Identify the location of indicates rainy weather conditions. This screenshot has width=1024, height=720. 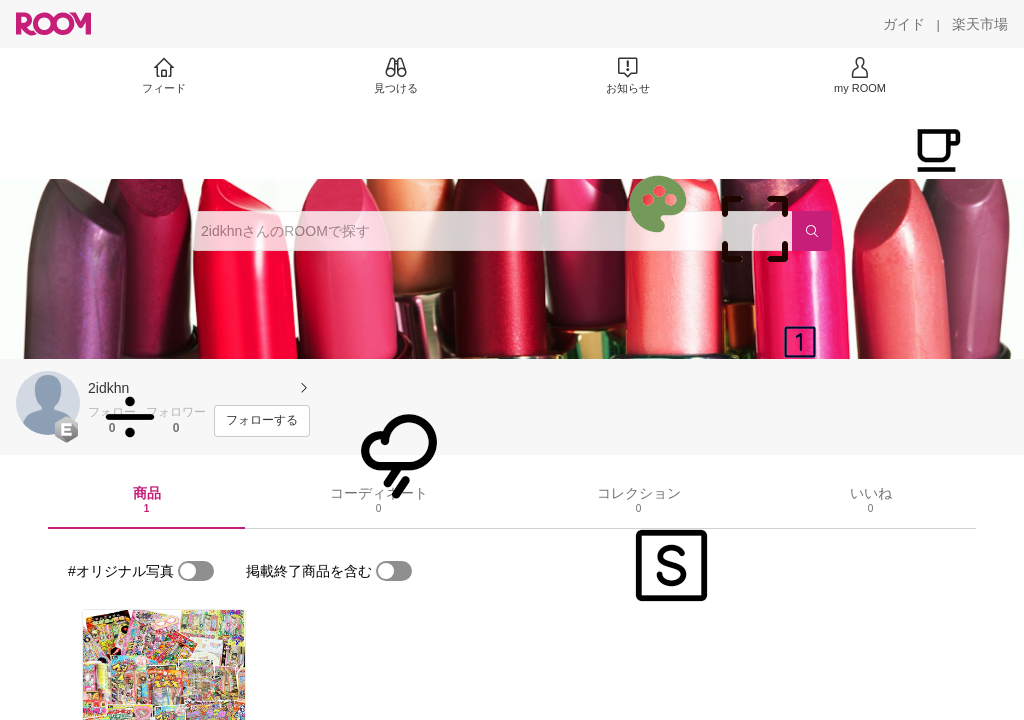
(399, 455).